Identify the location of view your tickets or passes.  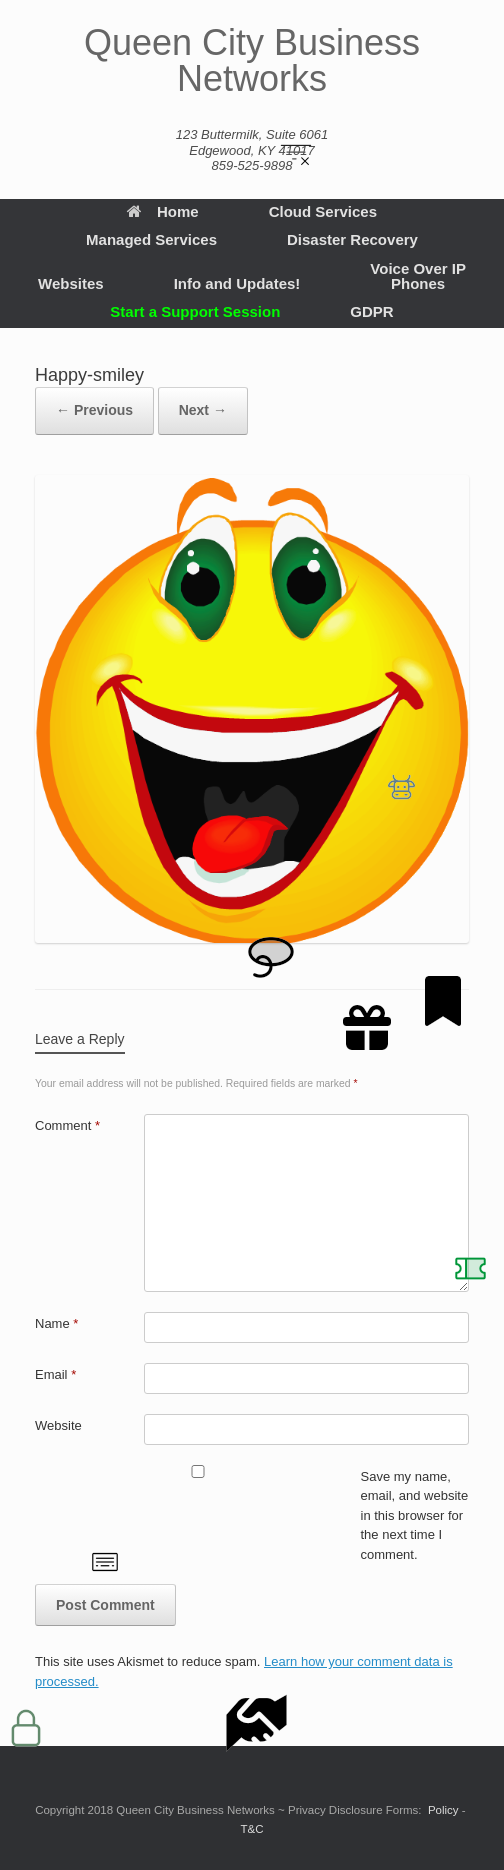
(470, 1268).